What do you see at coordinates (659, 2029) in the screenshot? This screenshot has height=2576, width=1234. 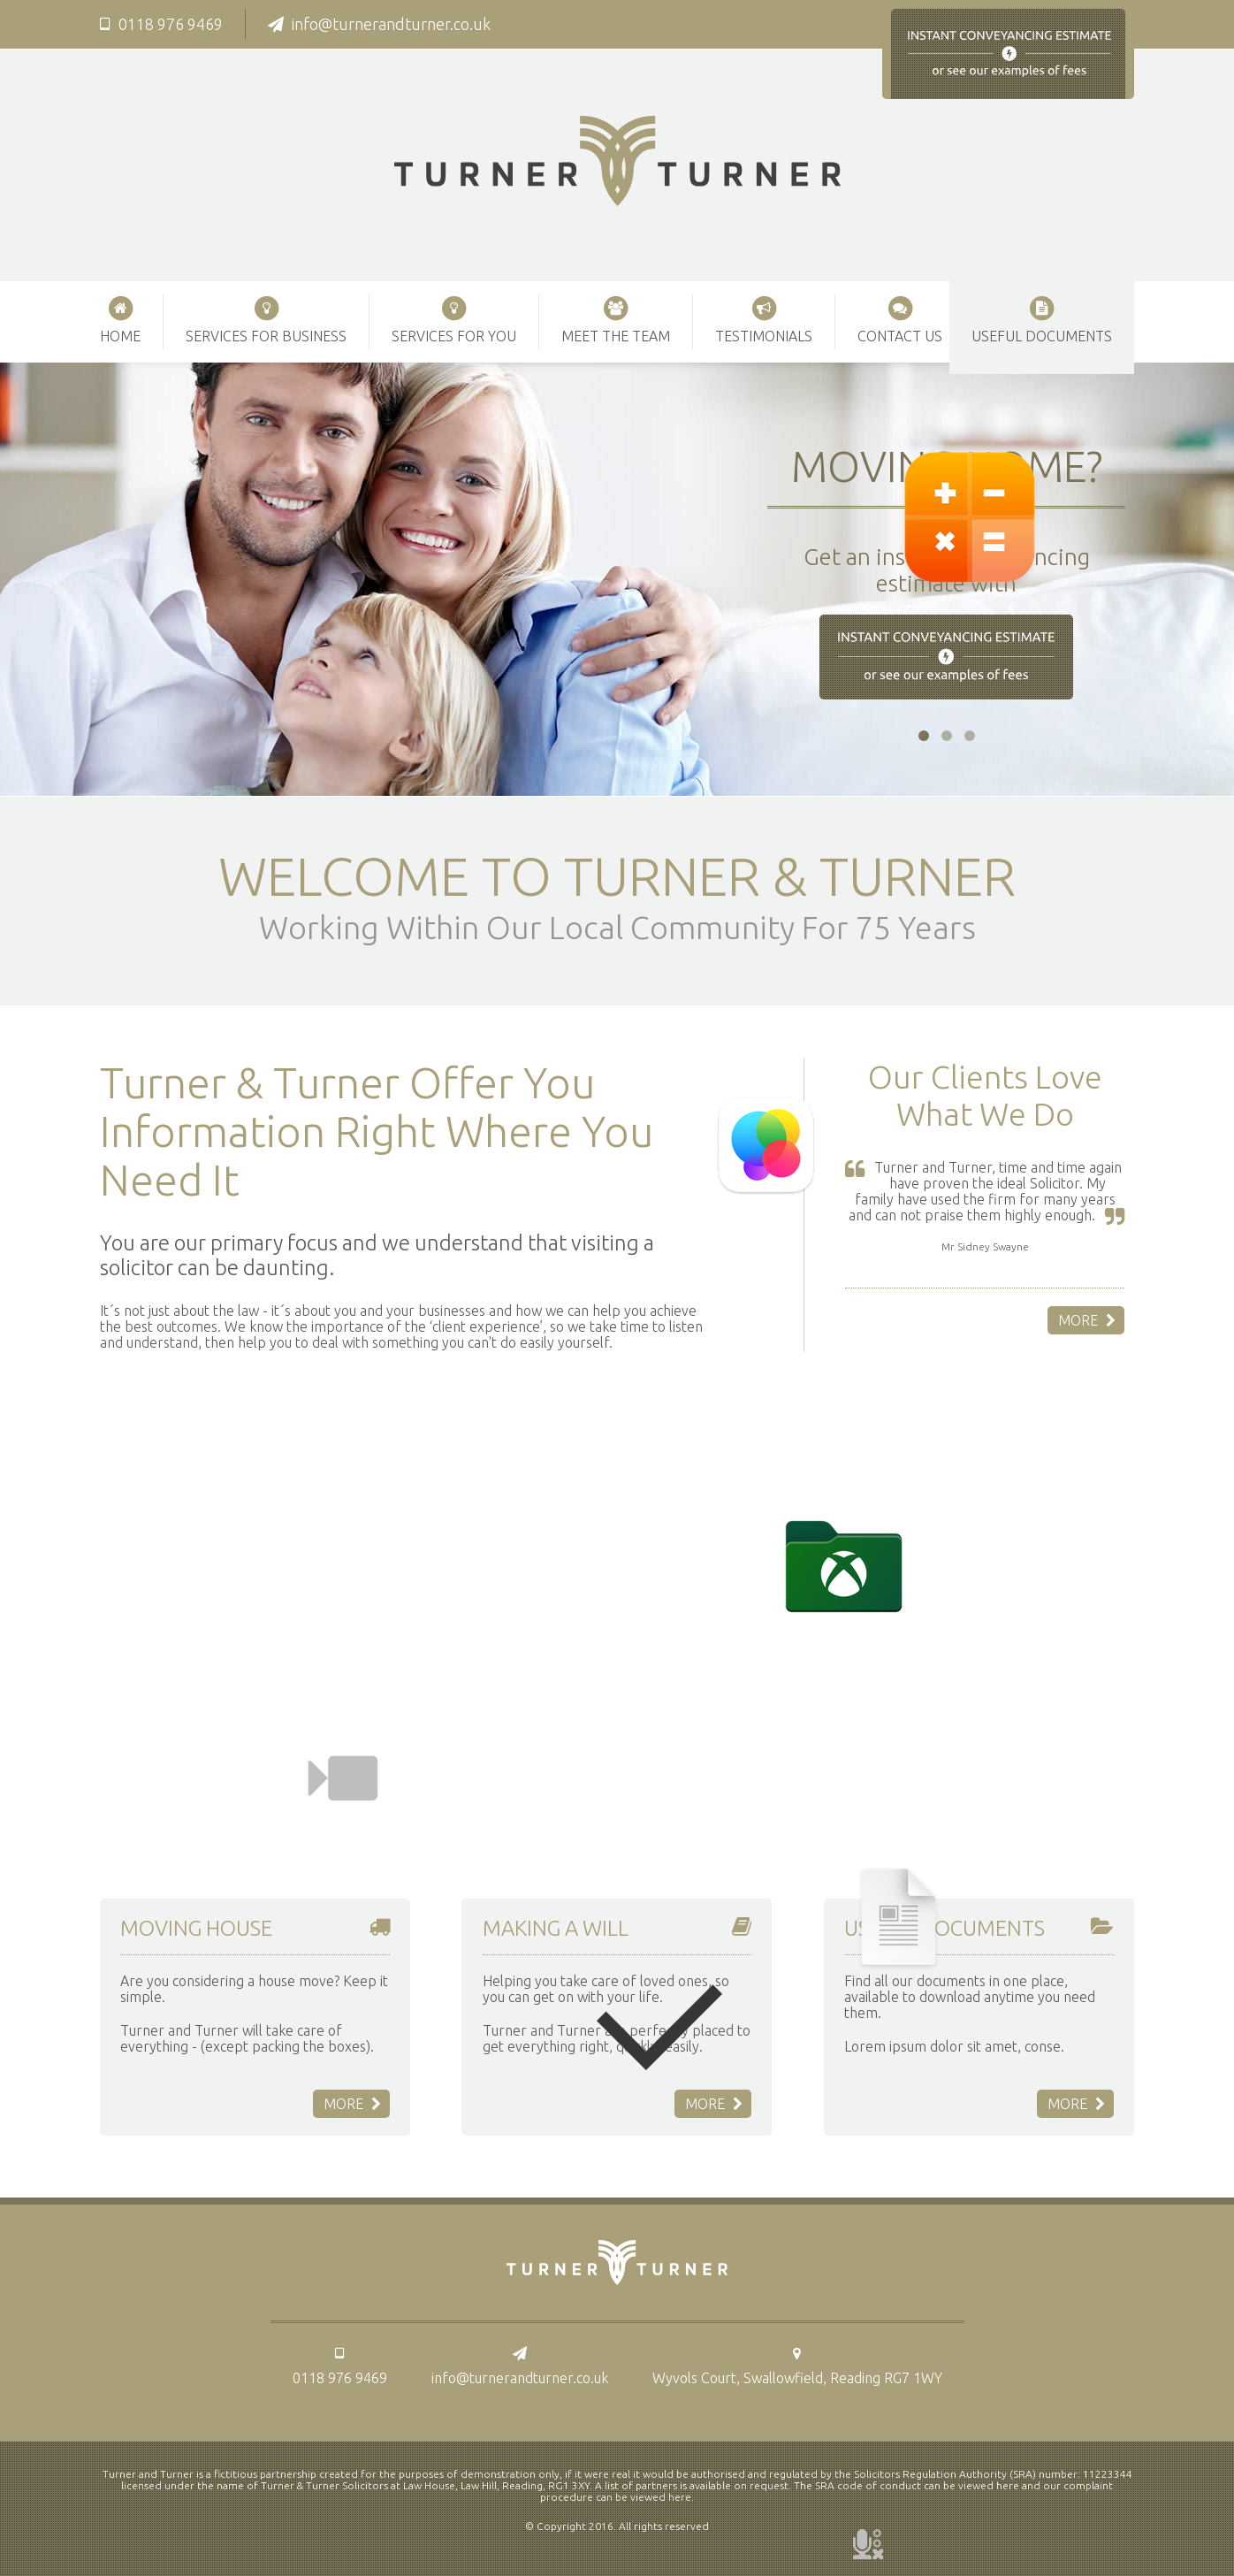 I see `mark a task as complete` at bounding box center [659, 2029].